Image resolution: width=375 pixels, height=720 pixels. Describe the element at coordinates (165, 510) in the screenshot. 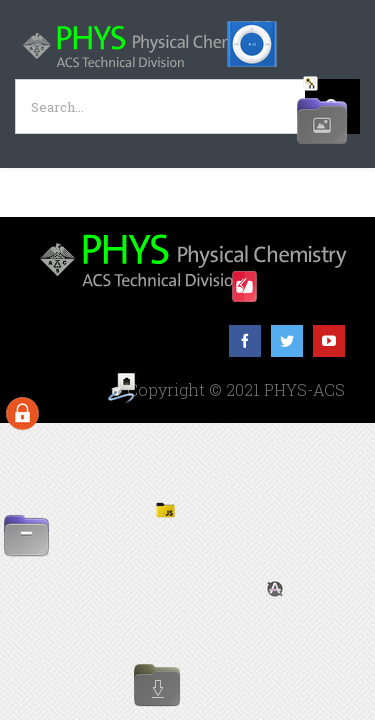

I see `open folder containing javascript files` at that location.